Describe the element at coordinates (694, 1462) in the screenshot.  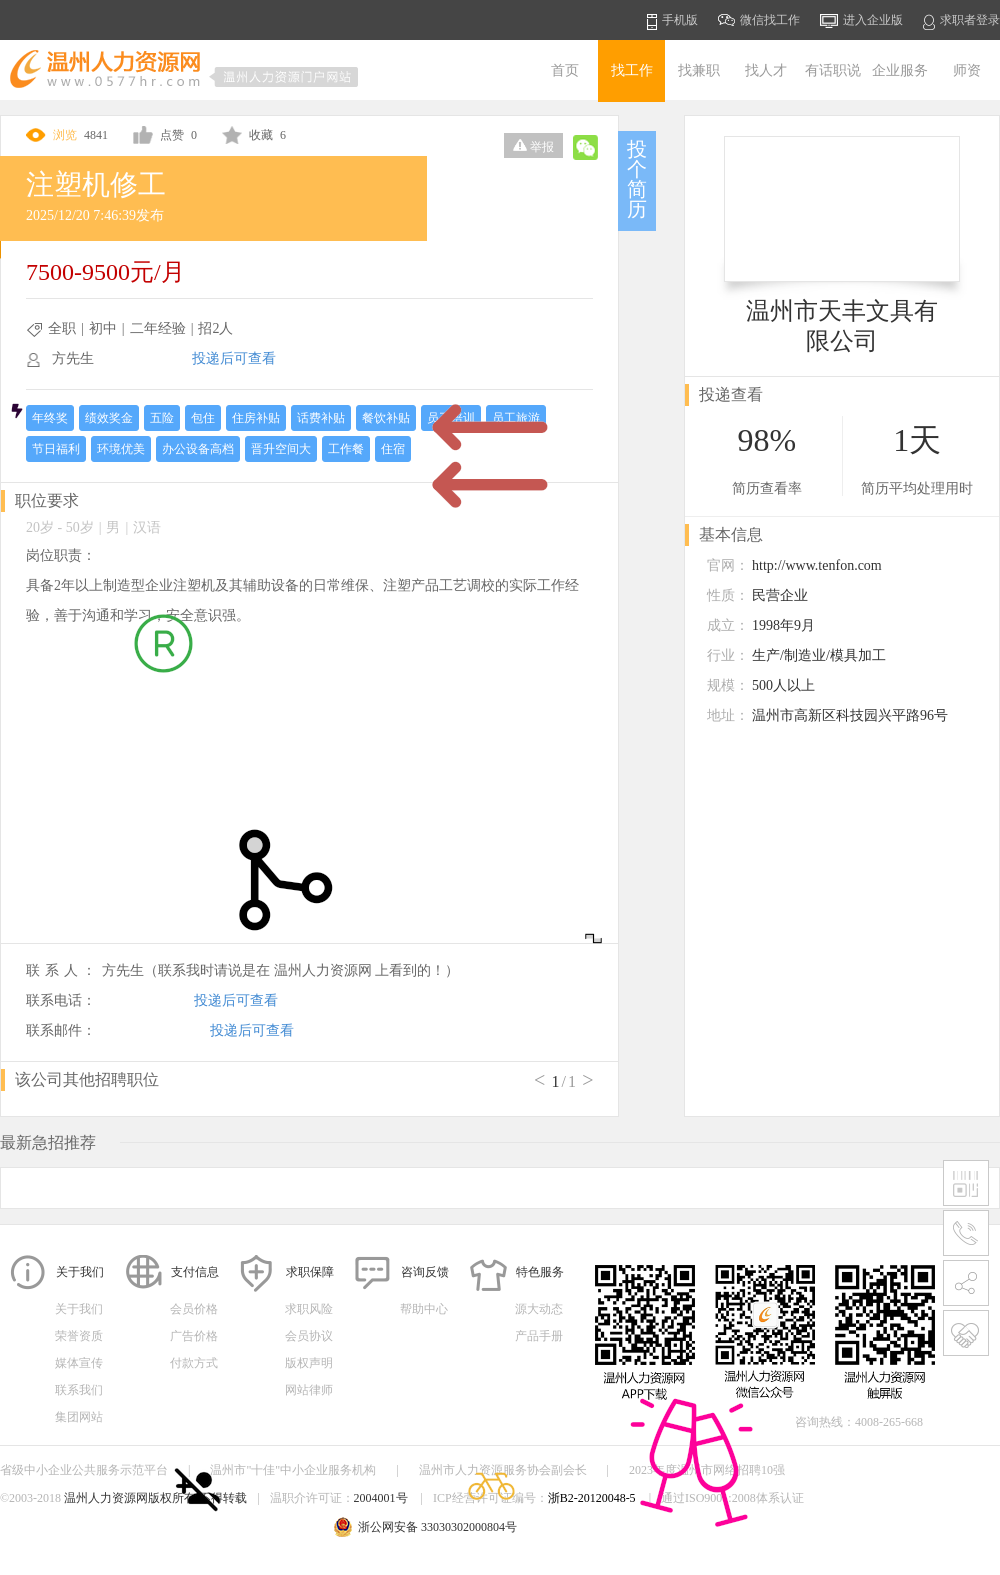
I see `celebrate an achievement or milestone` at that location.